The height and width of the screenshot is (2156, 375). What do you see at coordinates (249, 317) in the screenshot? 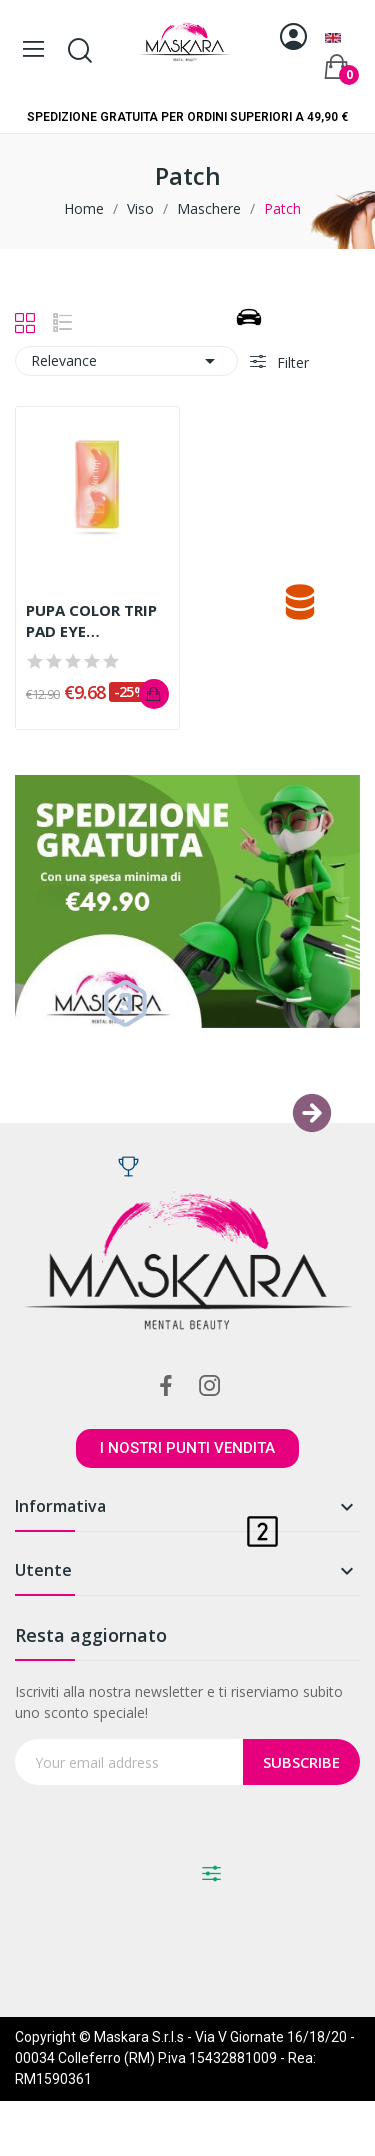
I see `access vehicle or car-related features` at bounding box center [249, 317].